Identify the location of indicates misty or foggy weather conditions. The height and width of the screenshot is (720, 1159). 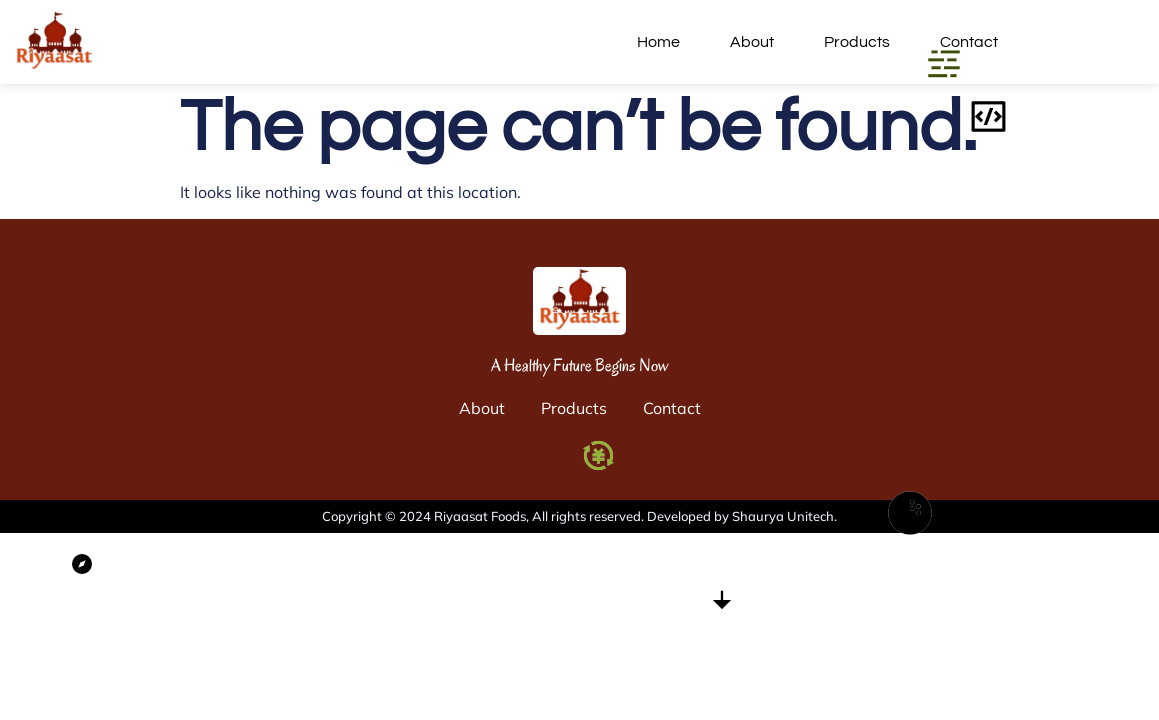
(944, 63).